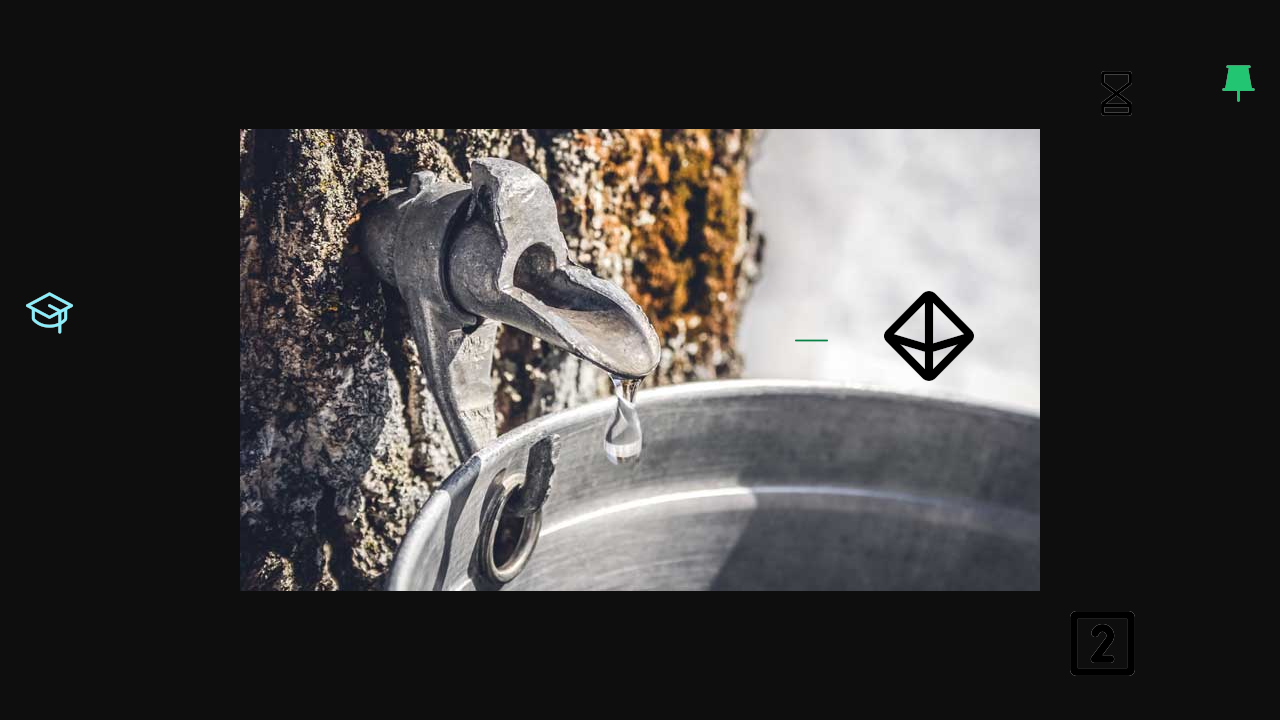  What do you see at coordinates (929, 336) in the screenshot?
I see `represents 3D geometry or modeling tools` at bounding box center [929, 336].